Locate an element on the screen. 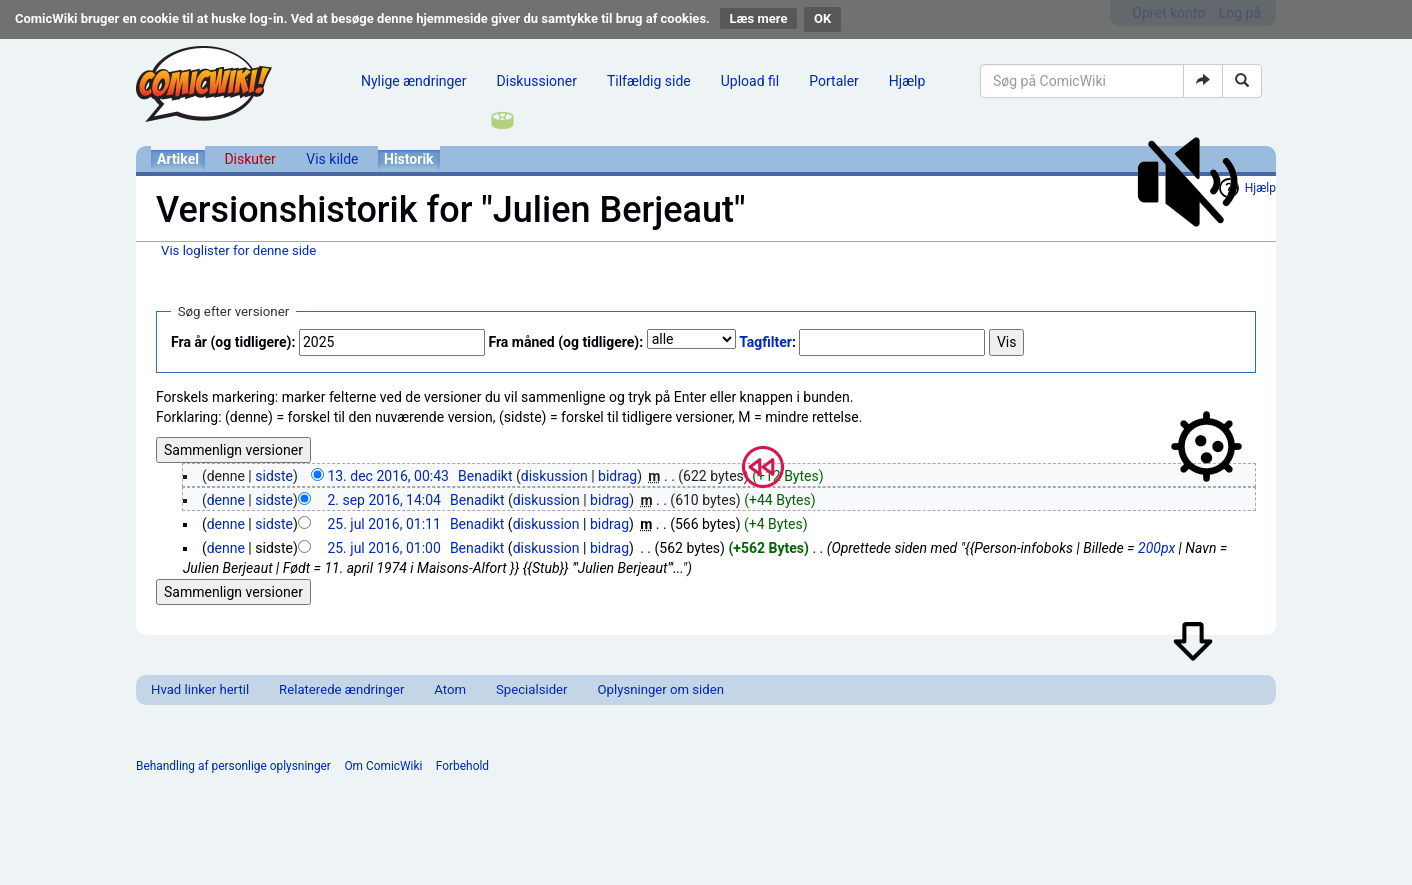 Image resolution: width=1412 pixels, height=885 pixels. access steel drum or percussion sounds is located at coordinates (502, 120).